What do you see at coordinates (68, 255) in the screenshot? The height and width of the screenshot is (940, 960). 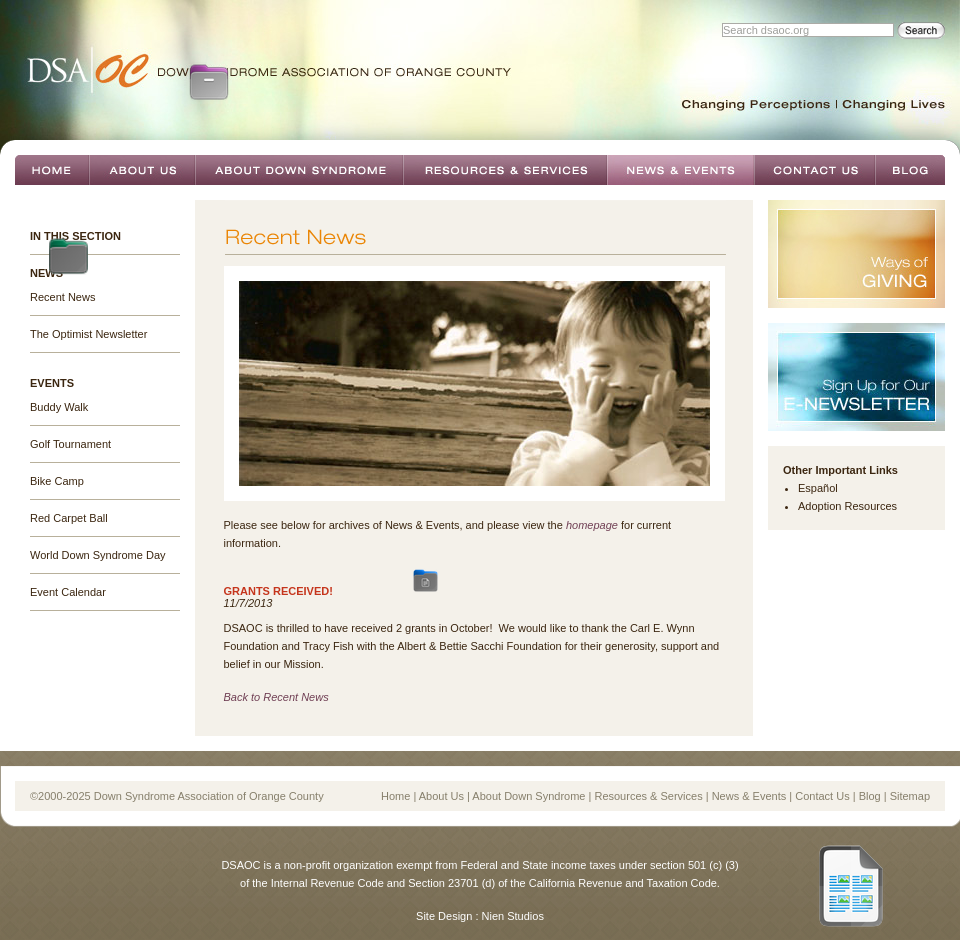 I see `open folder to view contents` at bounding box center [68, 255].